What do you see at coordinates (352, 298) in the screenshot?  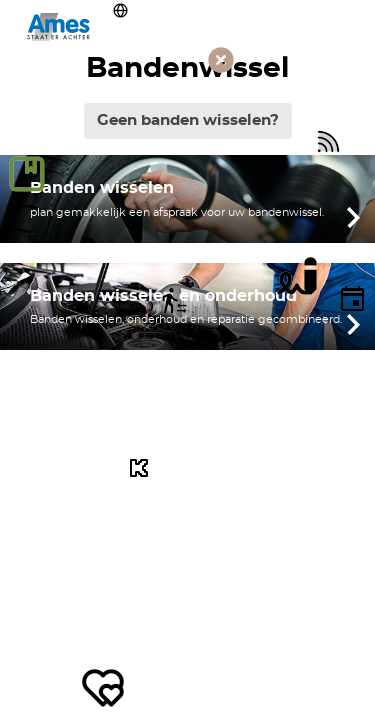 I see `view calendar events` at bounding box center [352, 298].